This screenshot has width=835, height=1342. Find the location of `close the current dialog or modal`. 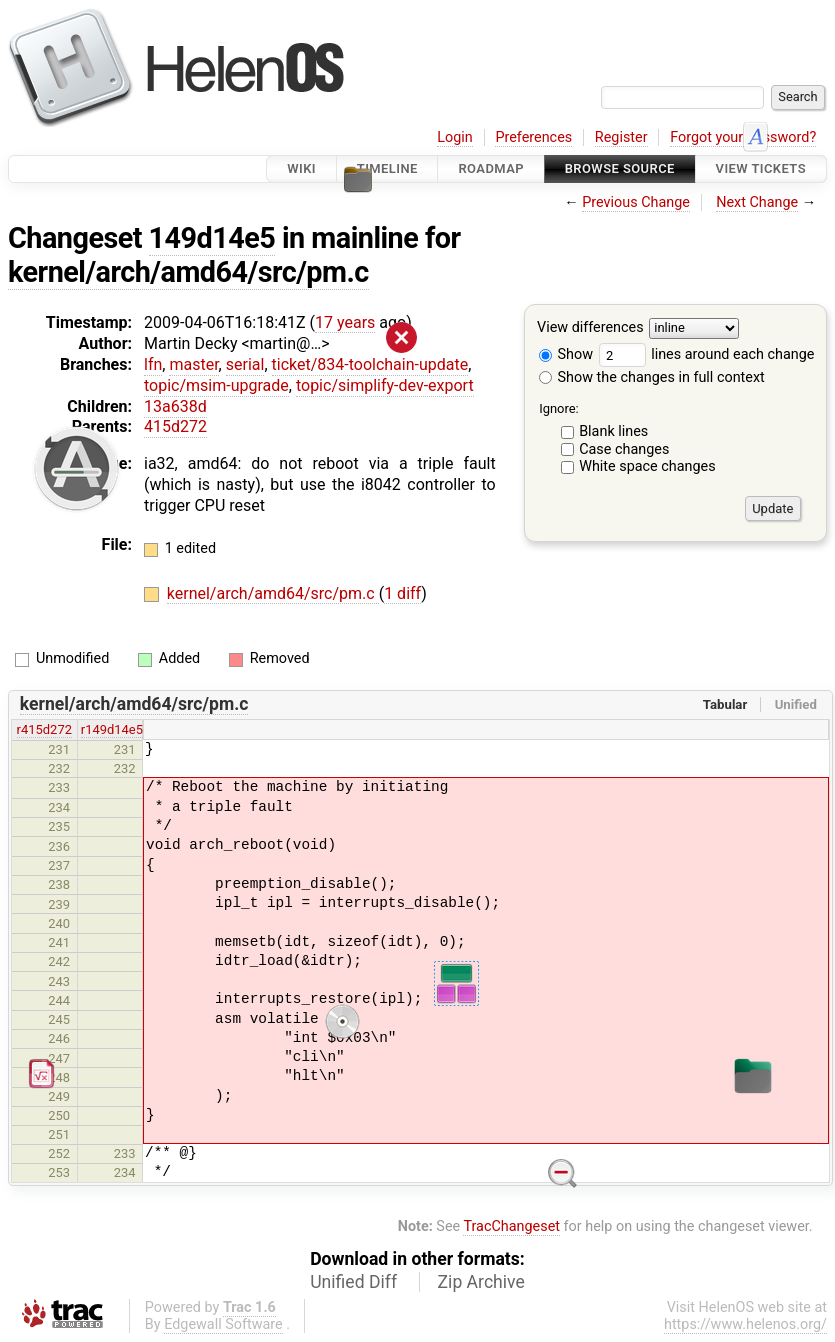

close the current dialog or modal is located at coordinates (401, 337).